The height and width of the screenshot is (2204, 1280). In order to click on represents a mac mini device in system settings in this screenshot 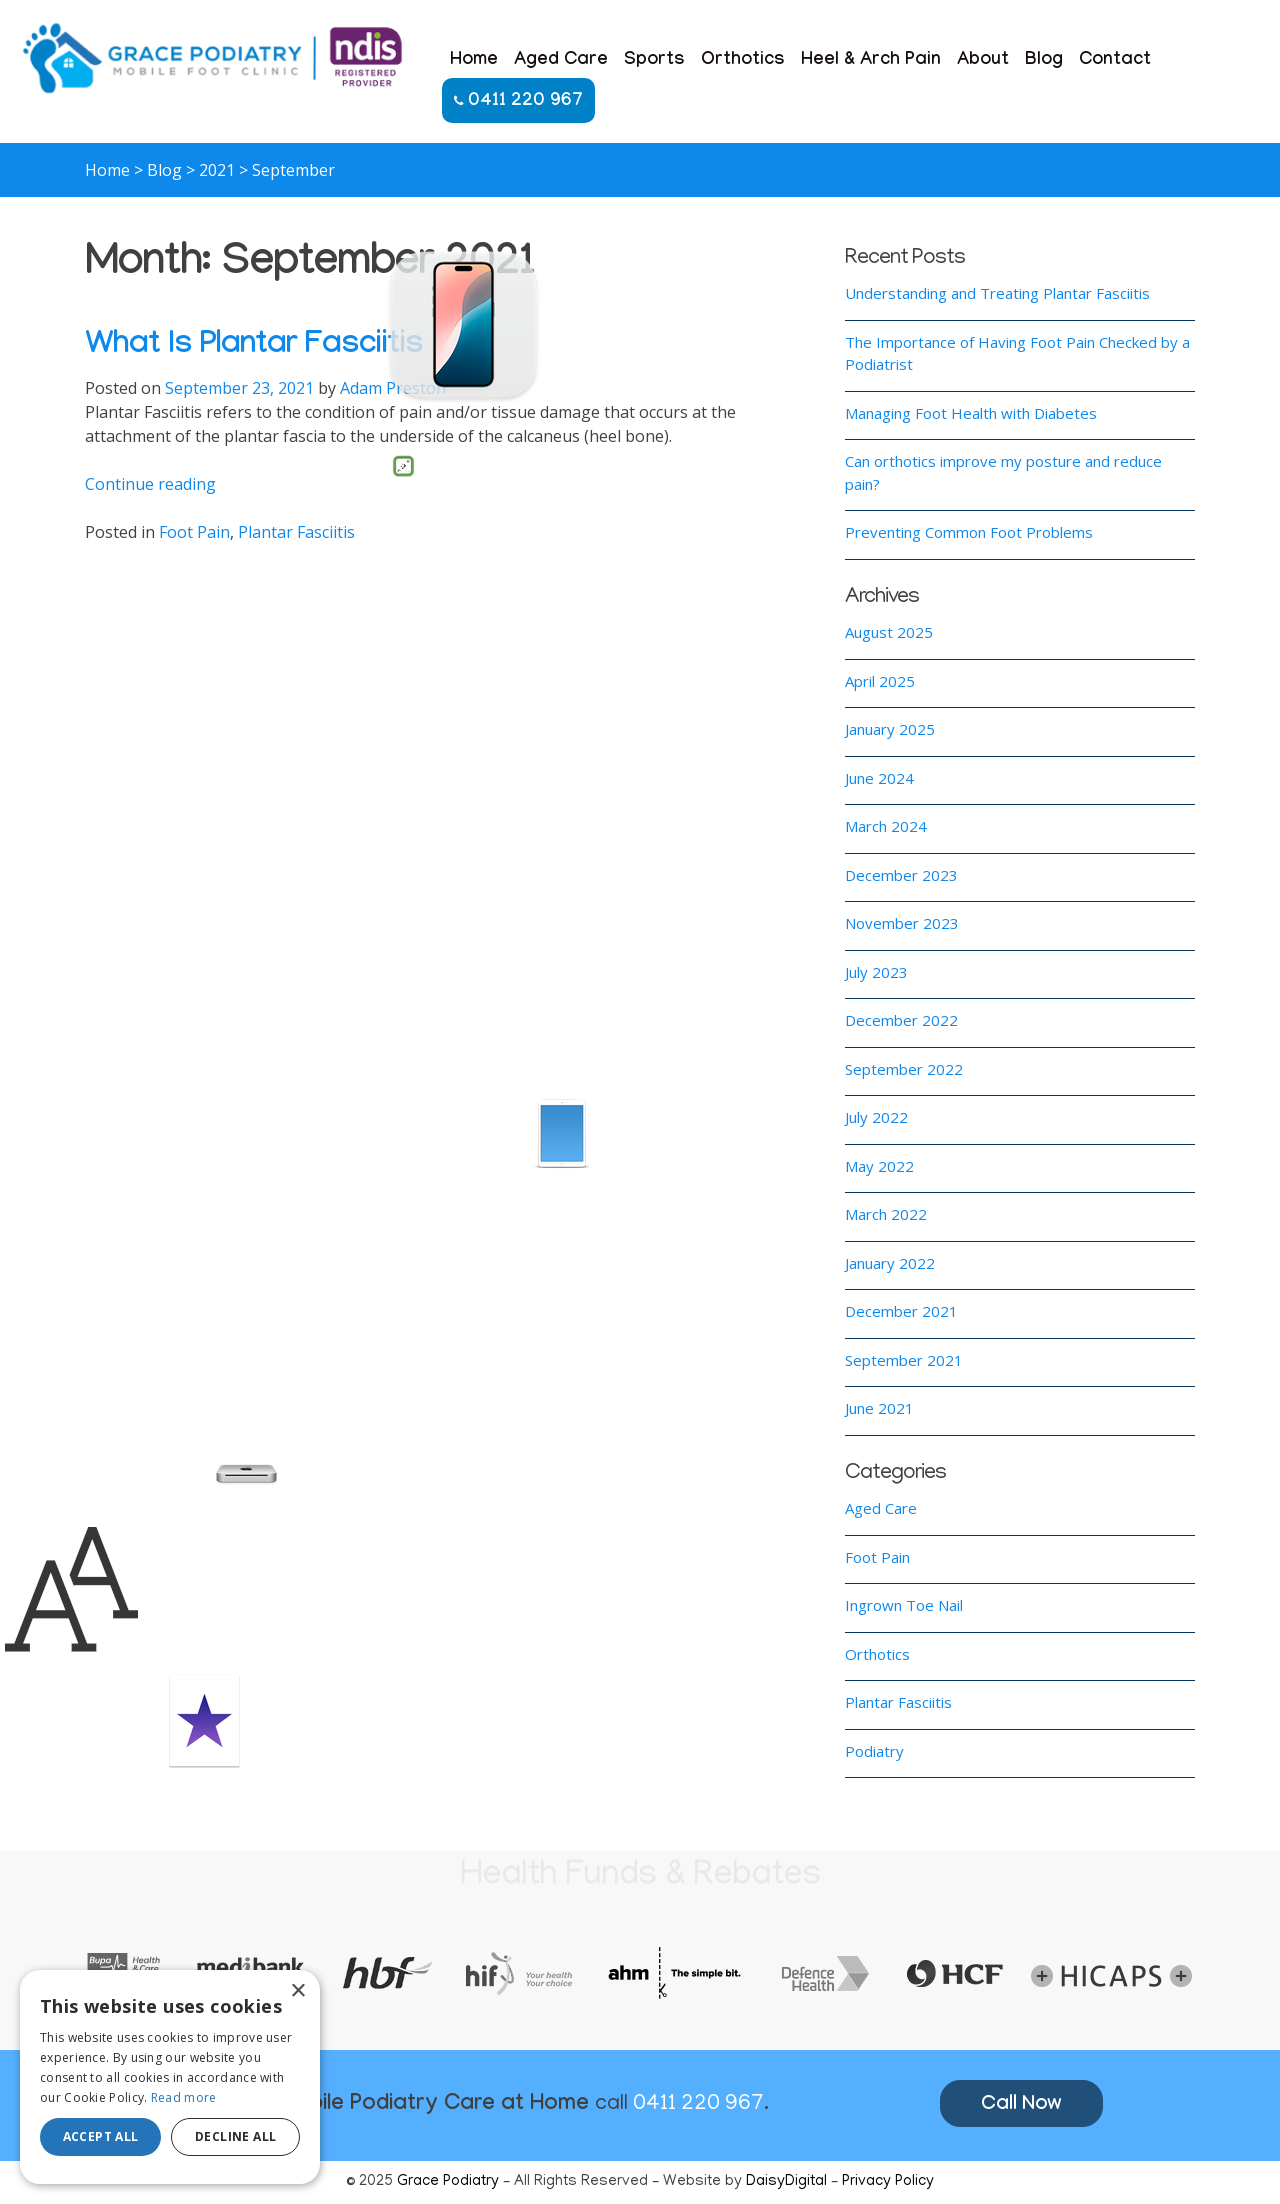, I will do `click(246, 1464)`.